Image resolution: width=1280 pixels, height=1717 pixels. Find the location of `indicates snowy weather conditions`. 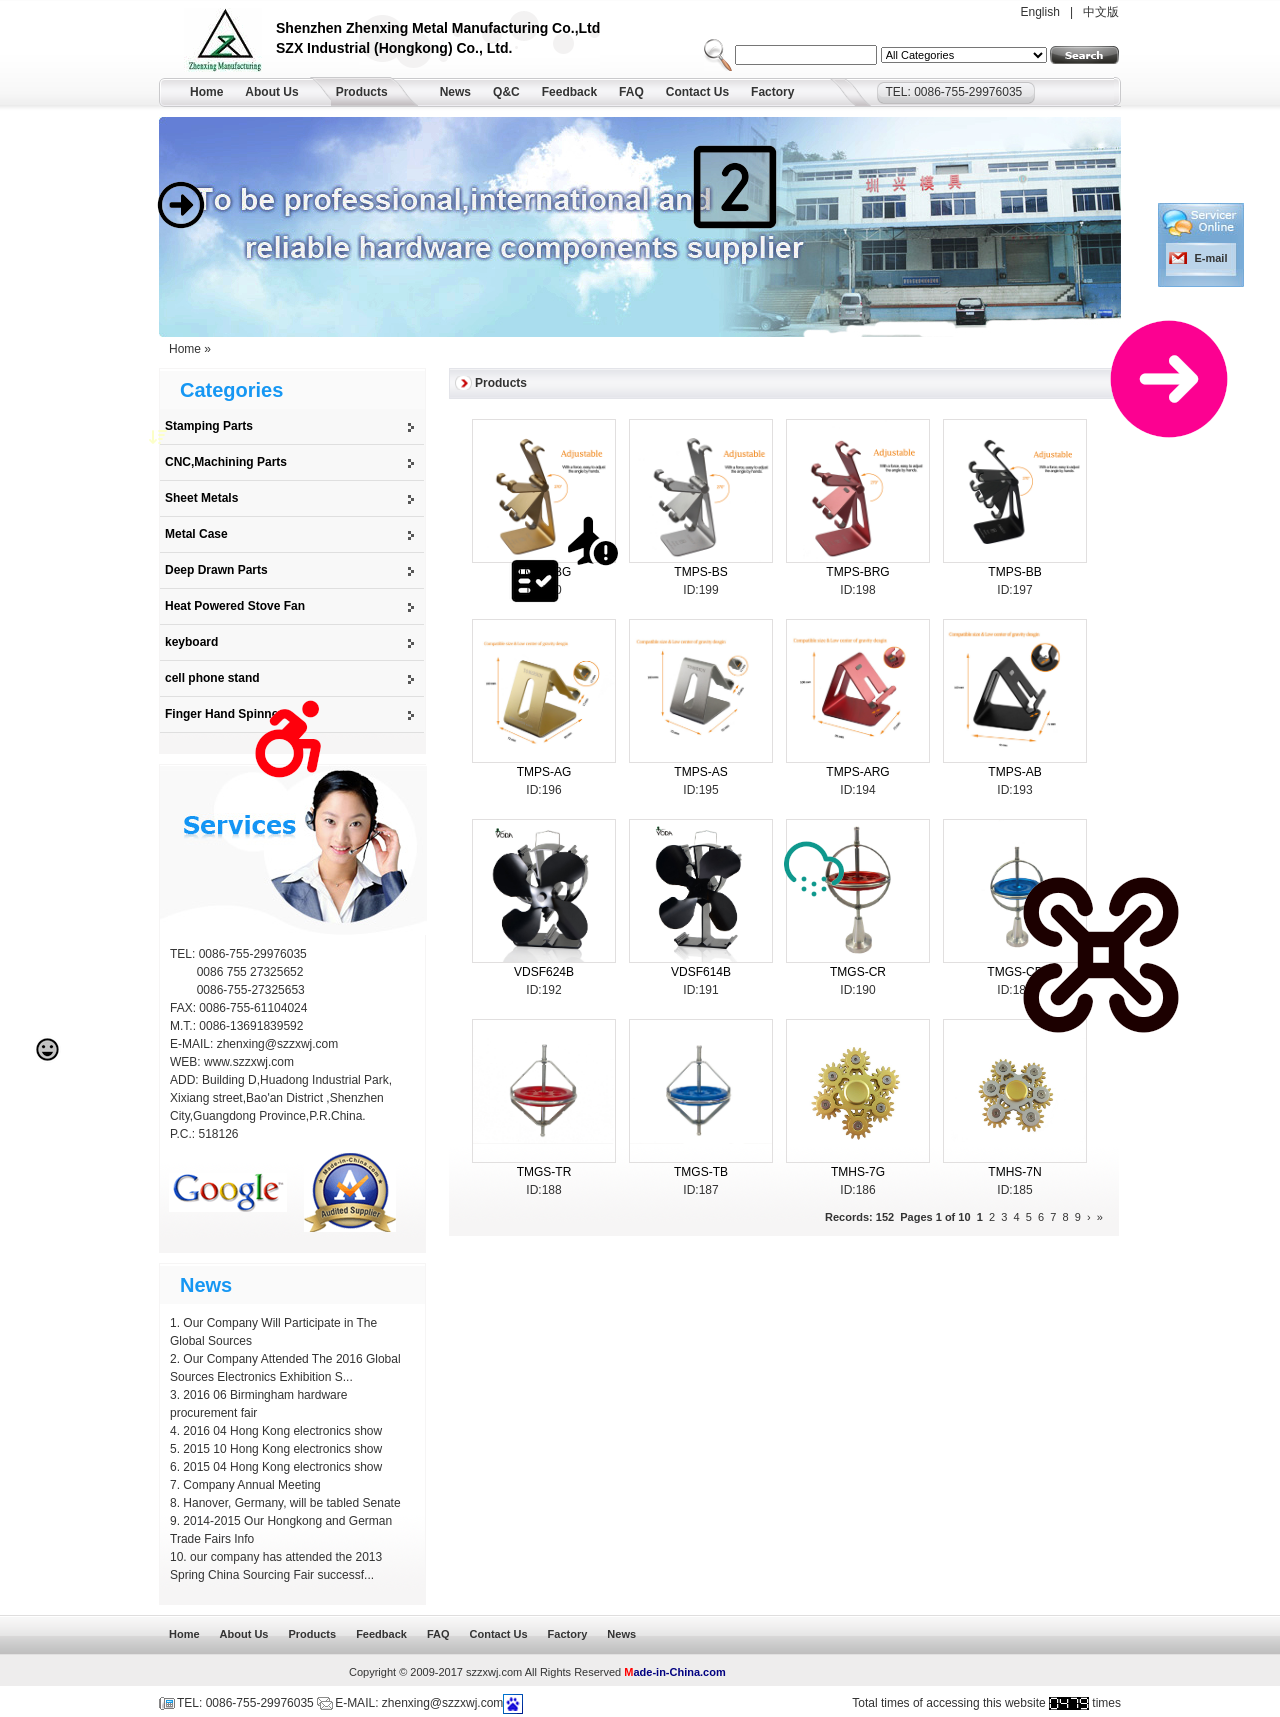

indicates snowy weather conditions is located at coordinates (814, 869).